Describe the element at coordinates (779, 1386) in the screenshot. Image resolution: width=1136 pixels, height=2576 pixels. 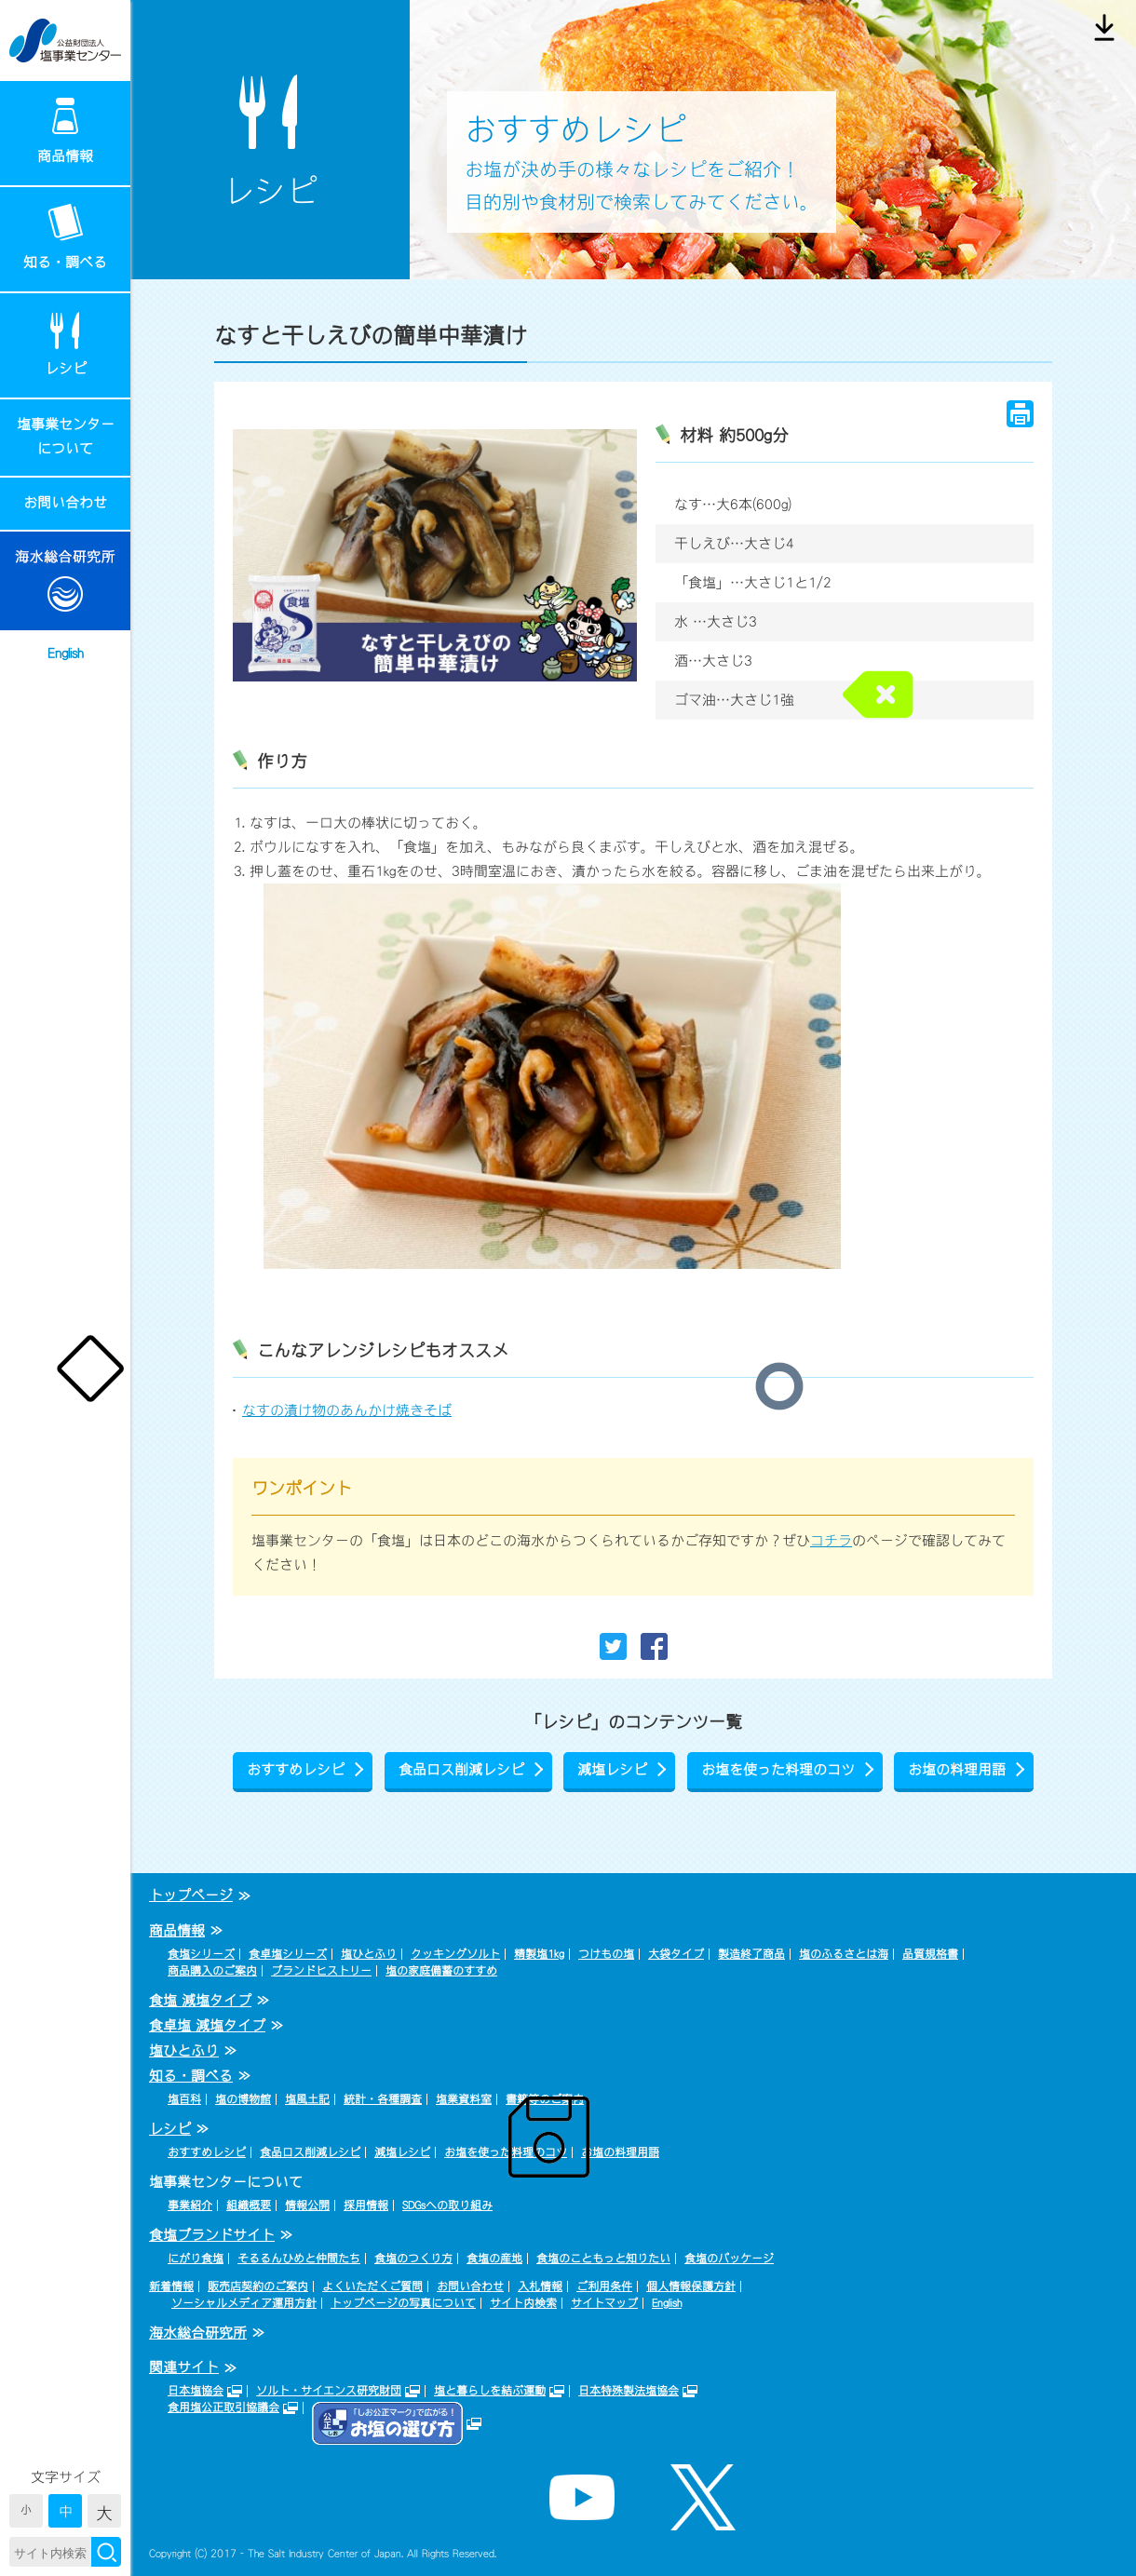
I see `indicates an unread notification or new item` at that location.